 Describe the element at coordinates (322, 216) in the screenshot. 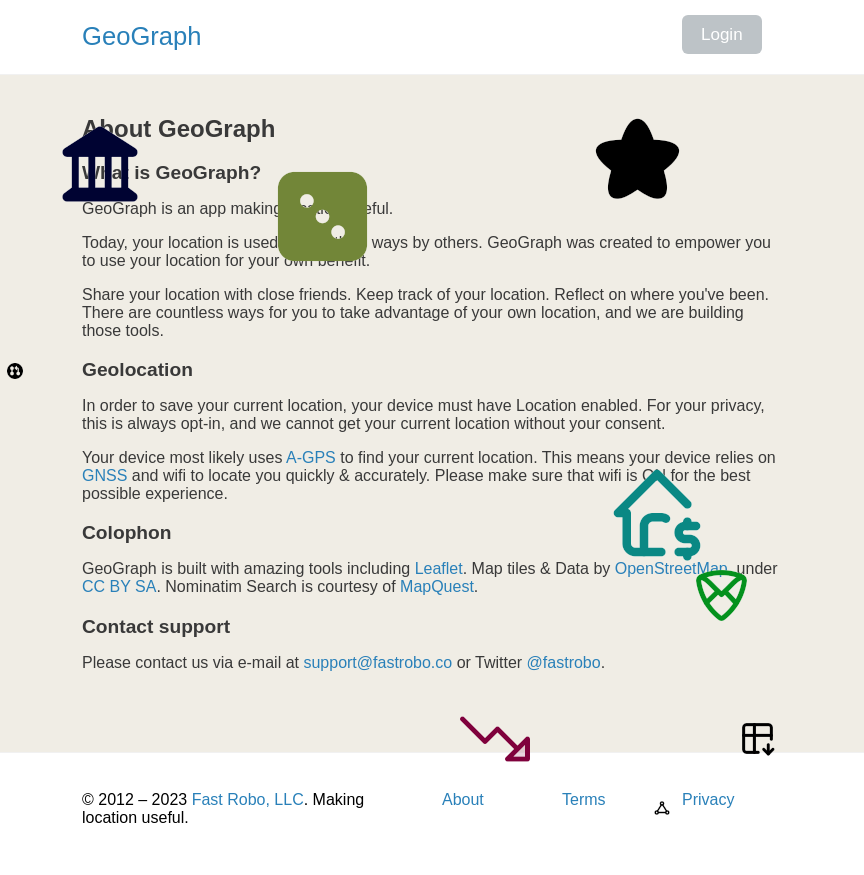

I see `roll dice or generate random number` at that location.